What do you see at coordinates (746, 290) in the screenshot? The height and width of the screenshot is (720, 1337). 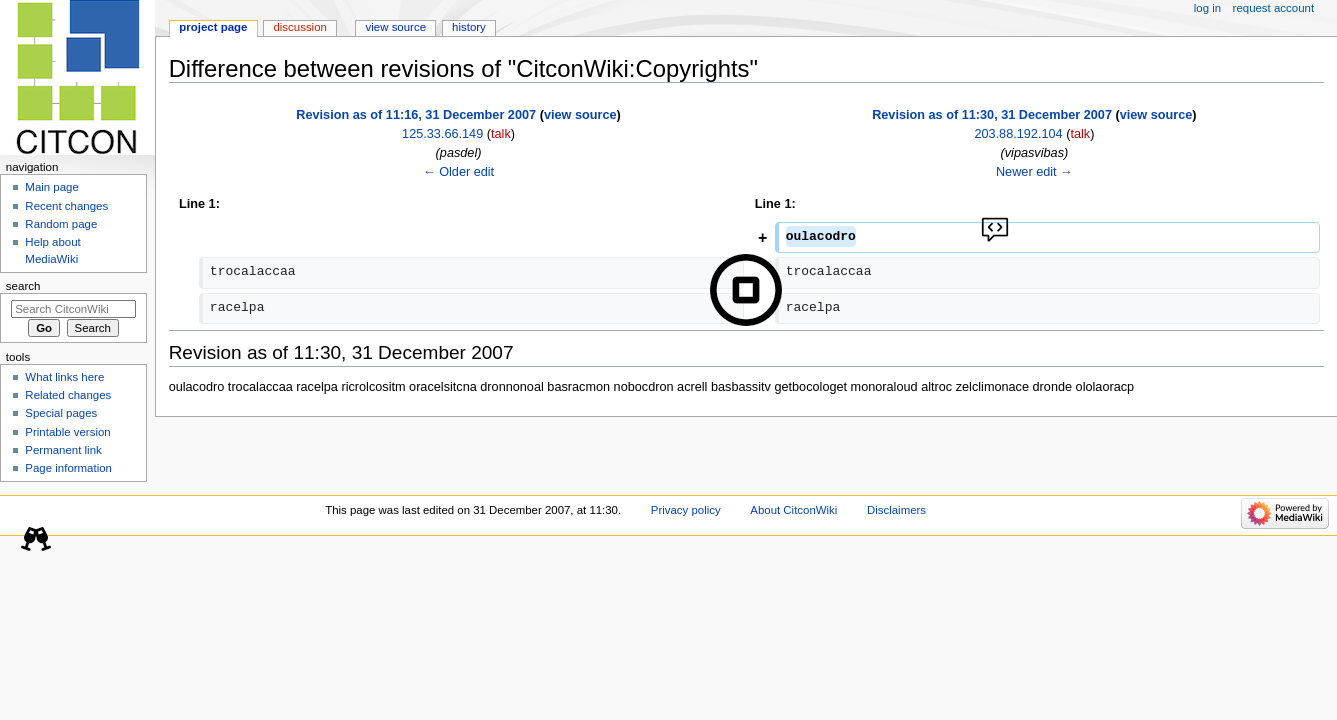 I see `stop media playback` at bounding box center [746, 290].